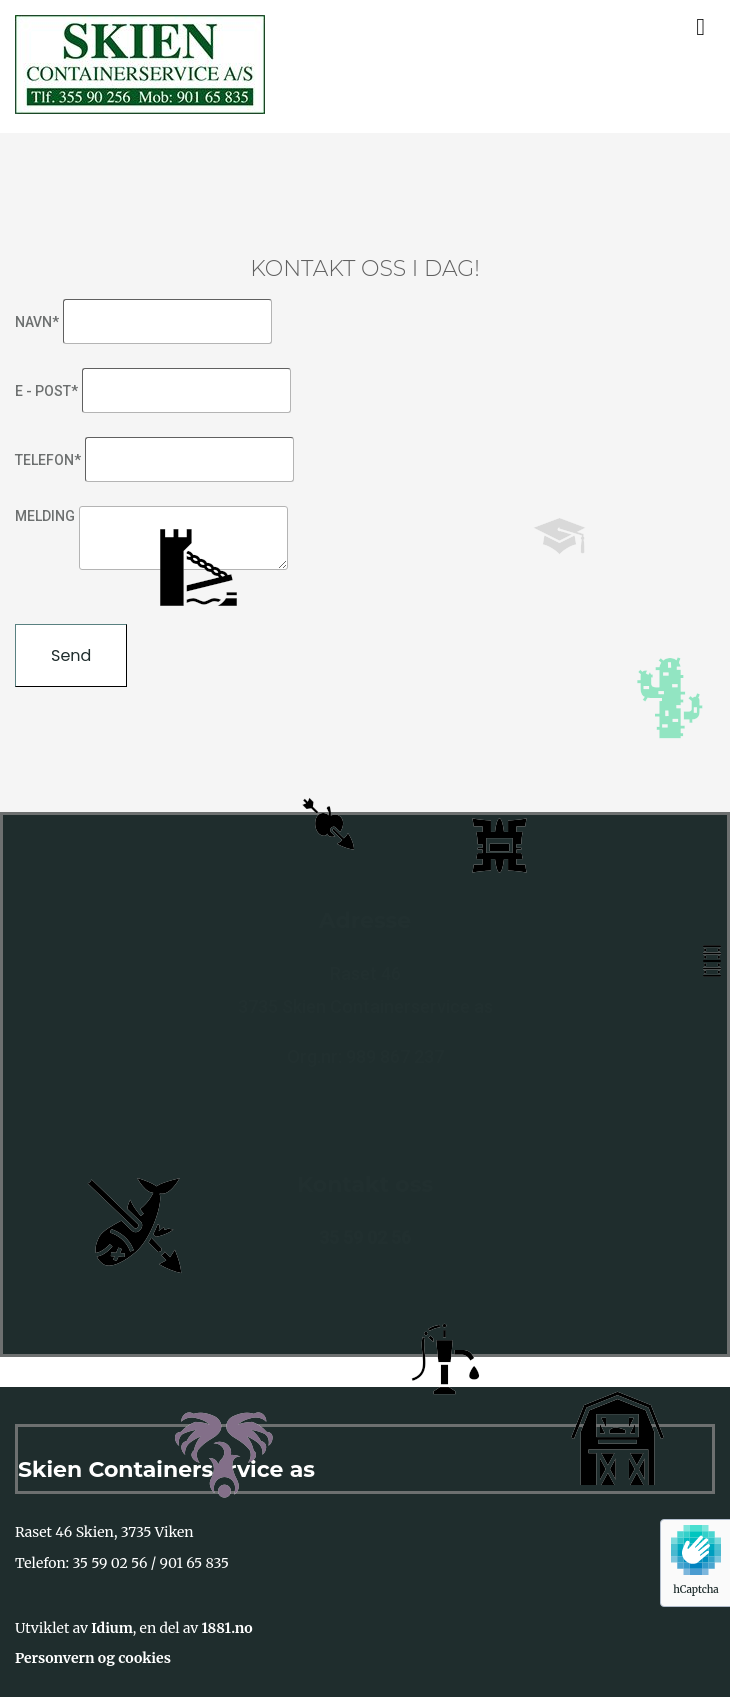 The width and height of the screenshot is (730, 1697). I want to click on access education or learning features, so click(559, 536).